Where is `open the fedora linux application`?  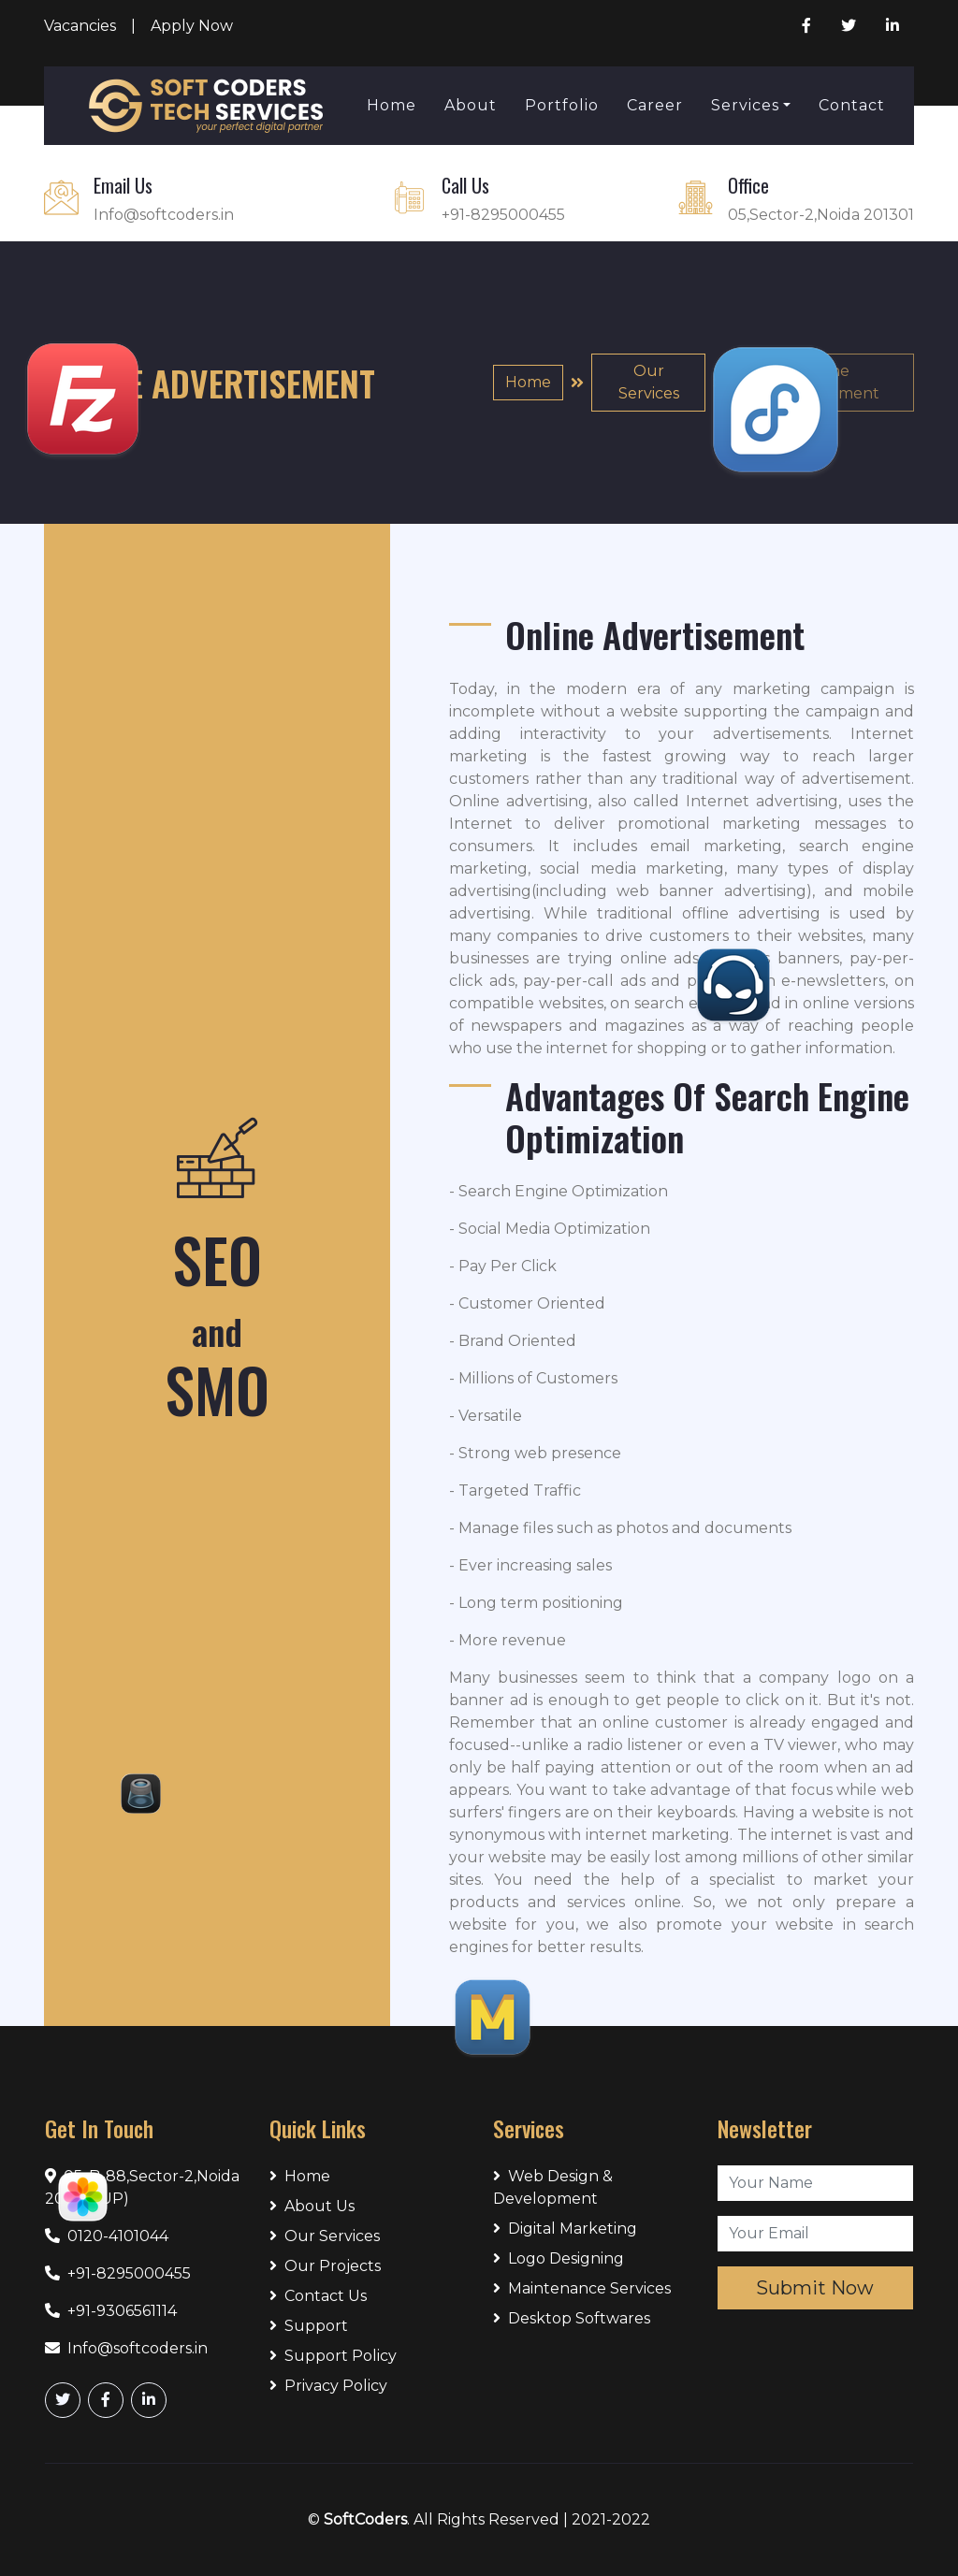 open the fedora linux application is located at coordinates (776, 410).